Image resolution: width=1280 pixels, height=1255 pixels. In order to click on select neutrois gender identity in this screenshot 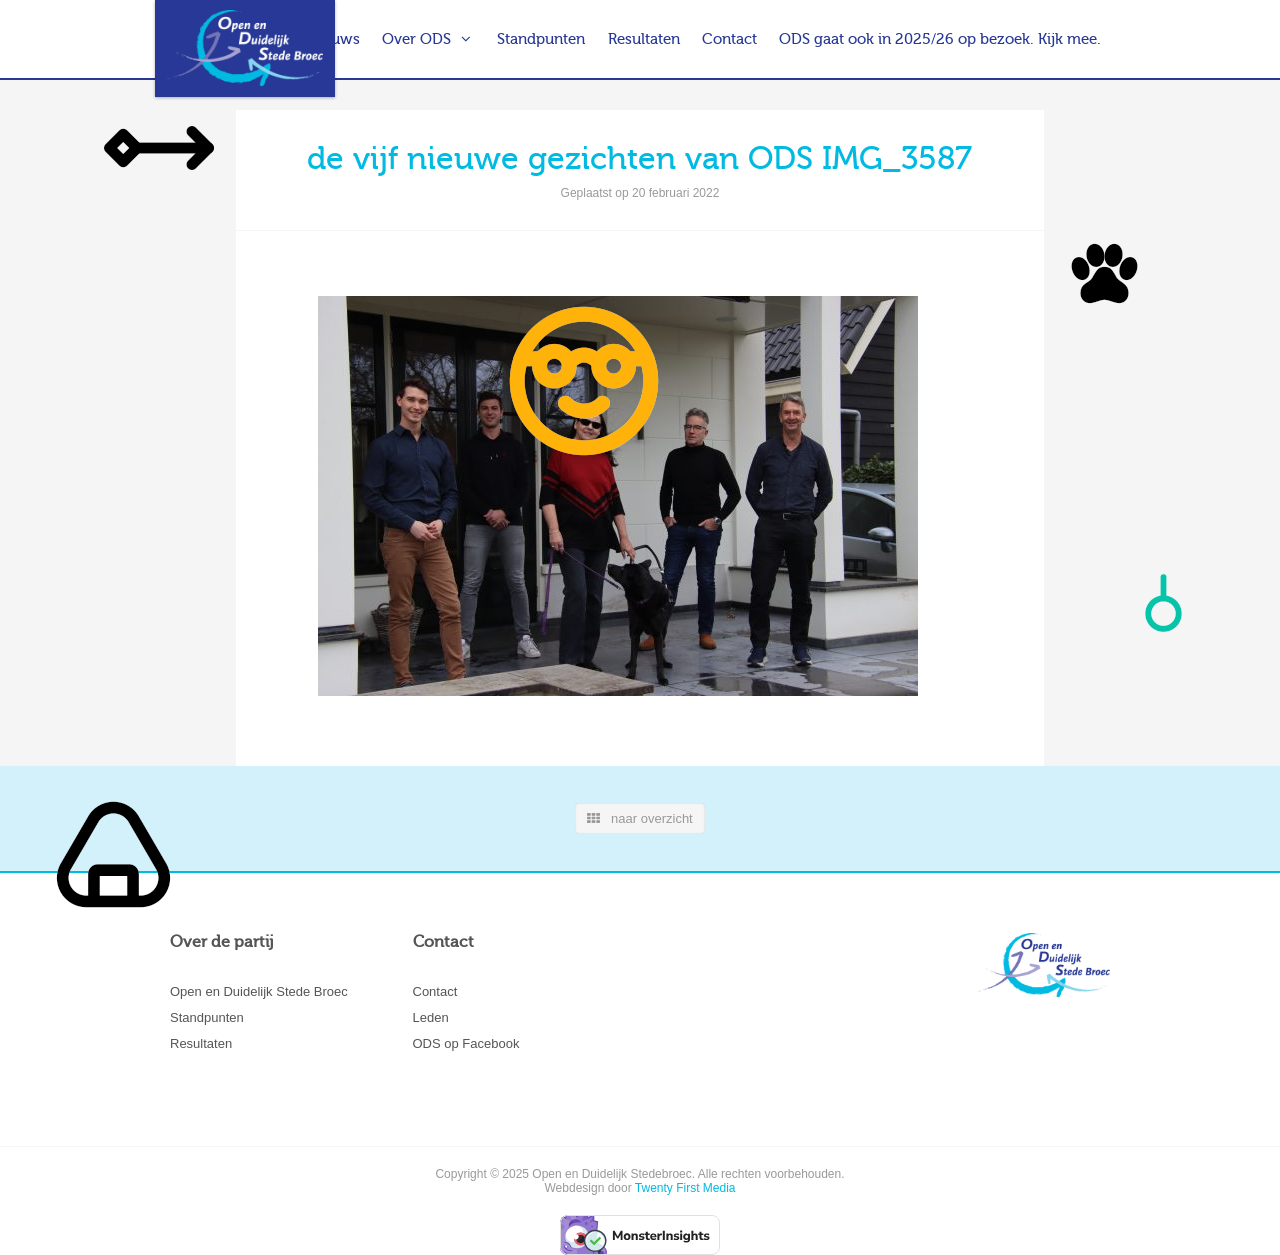, I will do `click(1163, 604)`.